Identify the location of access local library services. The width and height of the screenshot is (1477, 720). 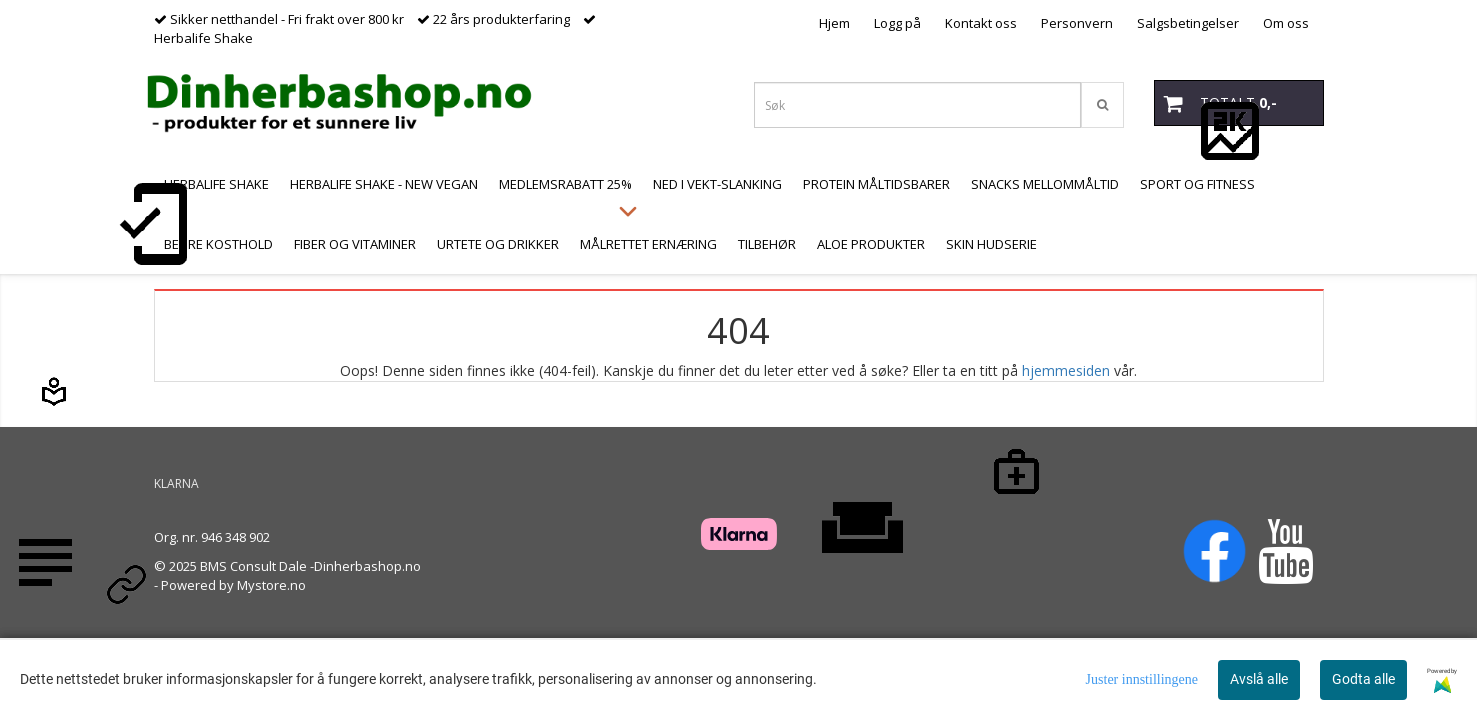
(54, 392).